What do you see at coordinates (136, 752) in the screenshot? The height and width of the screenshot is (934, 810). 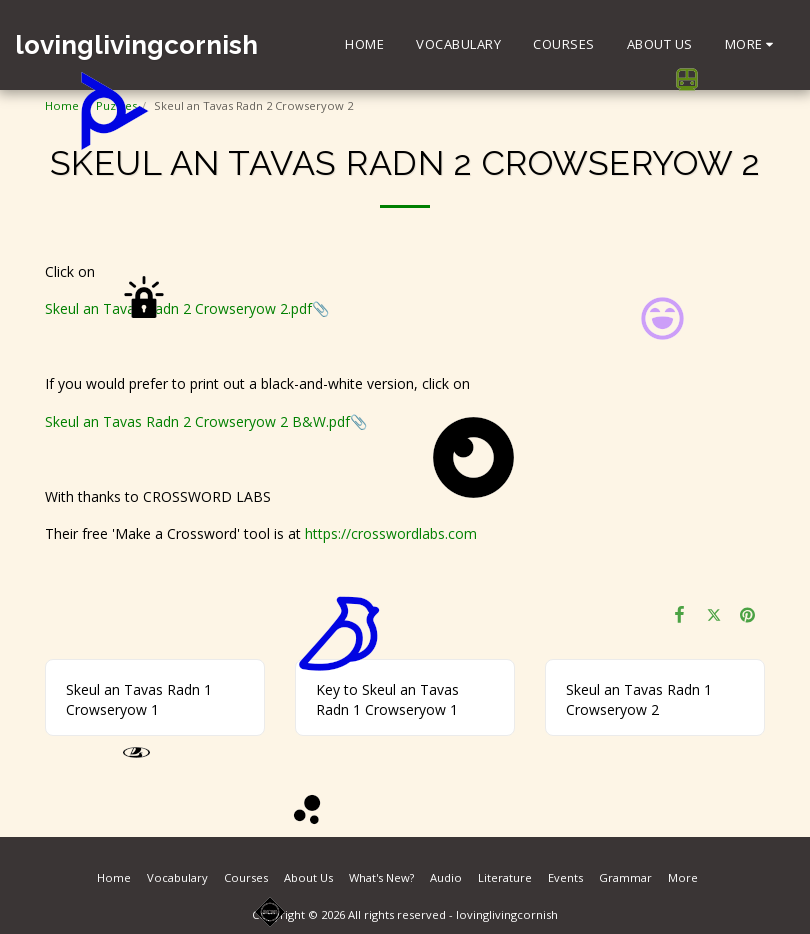 I see `Lada automotive brand logo` at bounding box center [136, 752].